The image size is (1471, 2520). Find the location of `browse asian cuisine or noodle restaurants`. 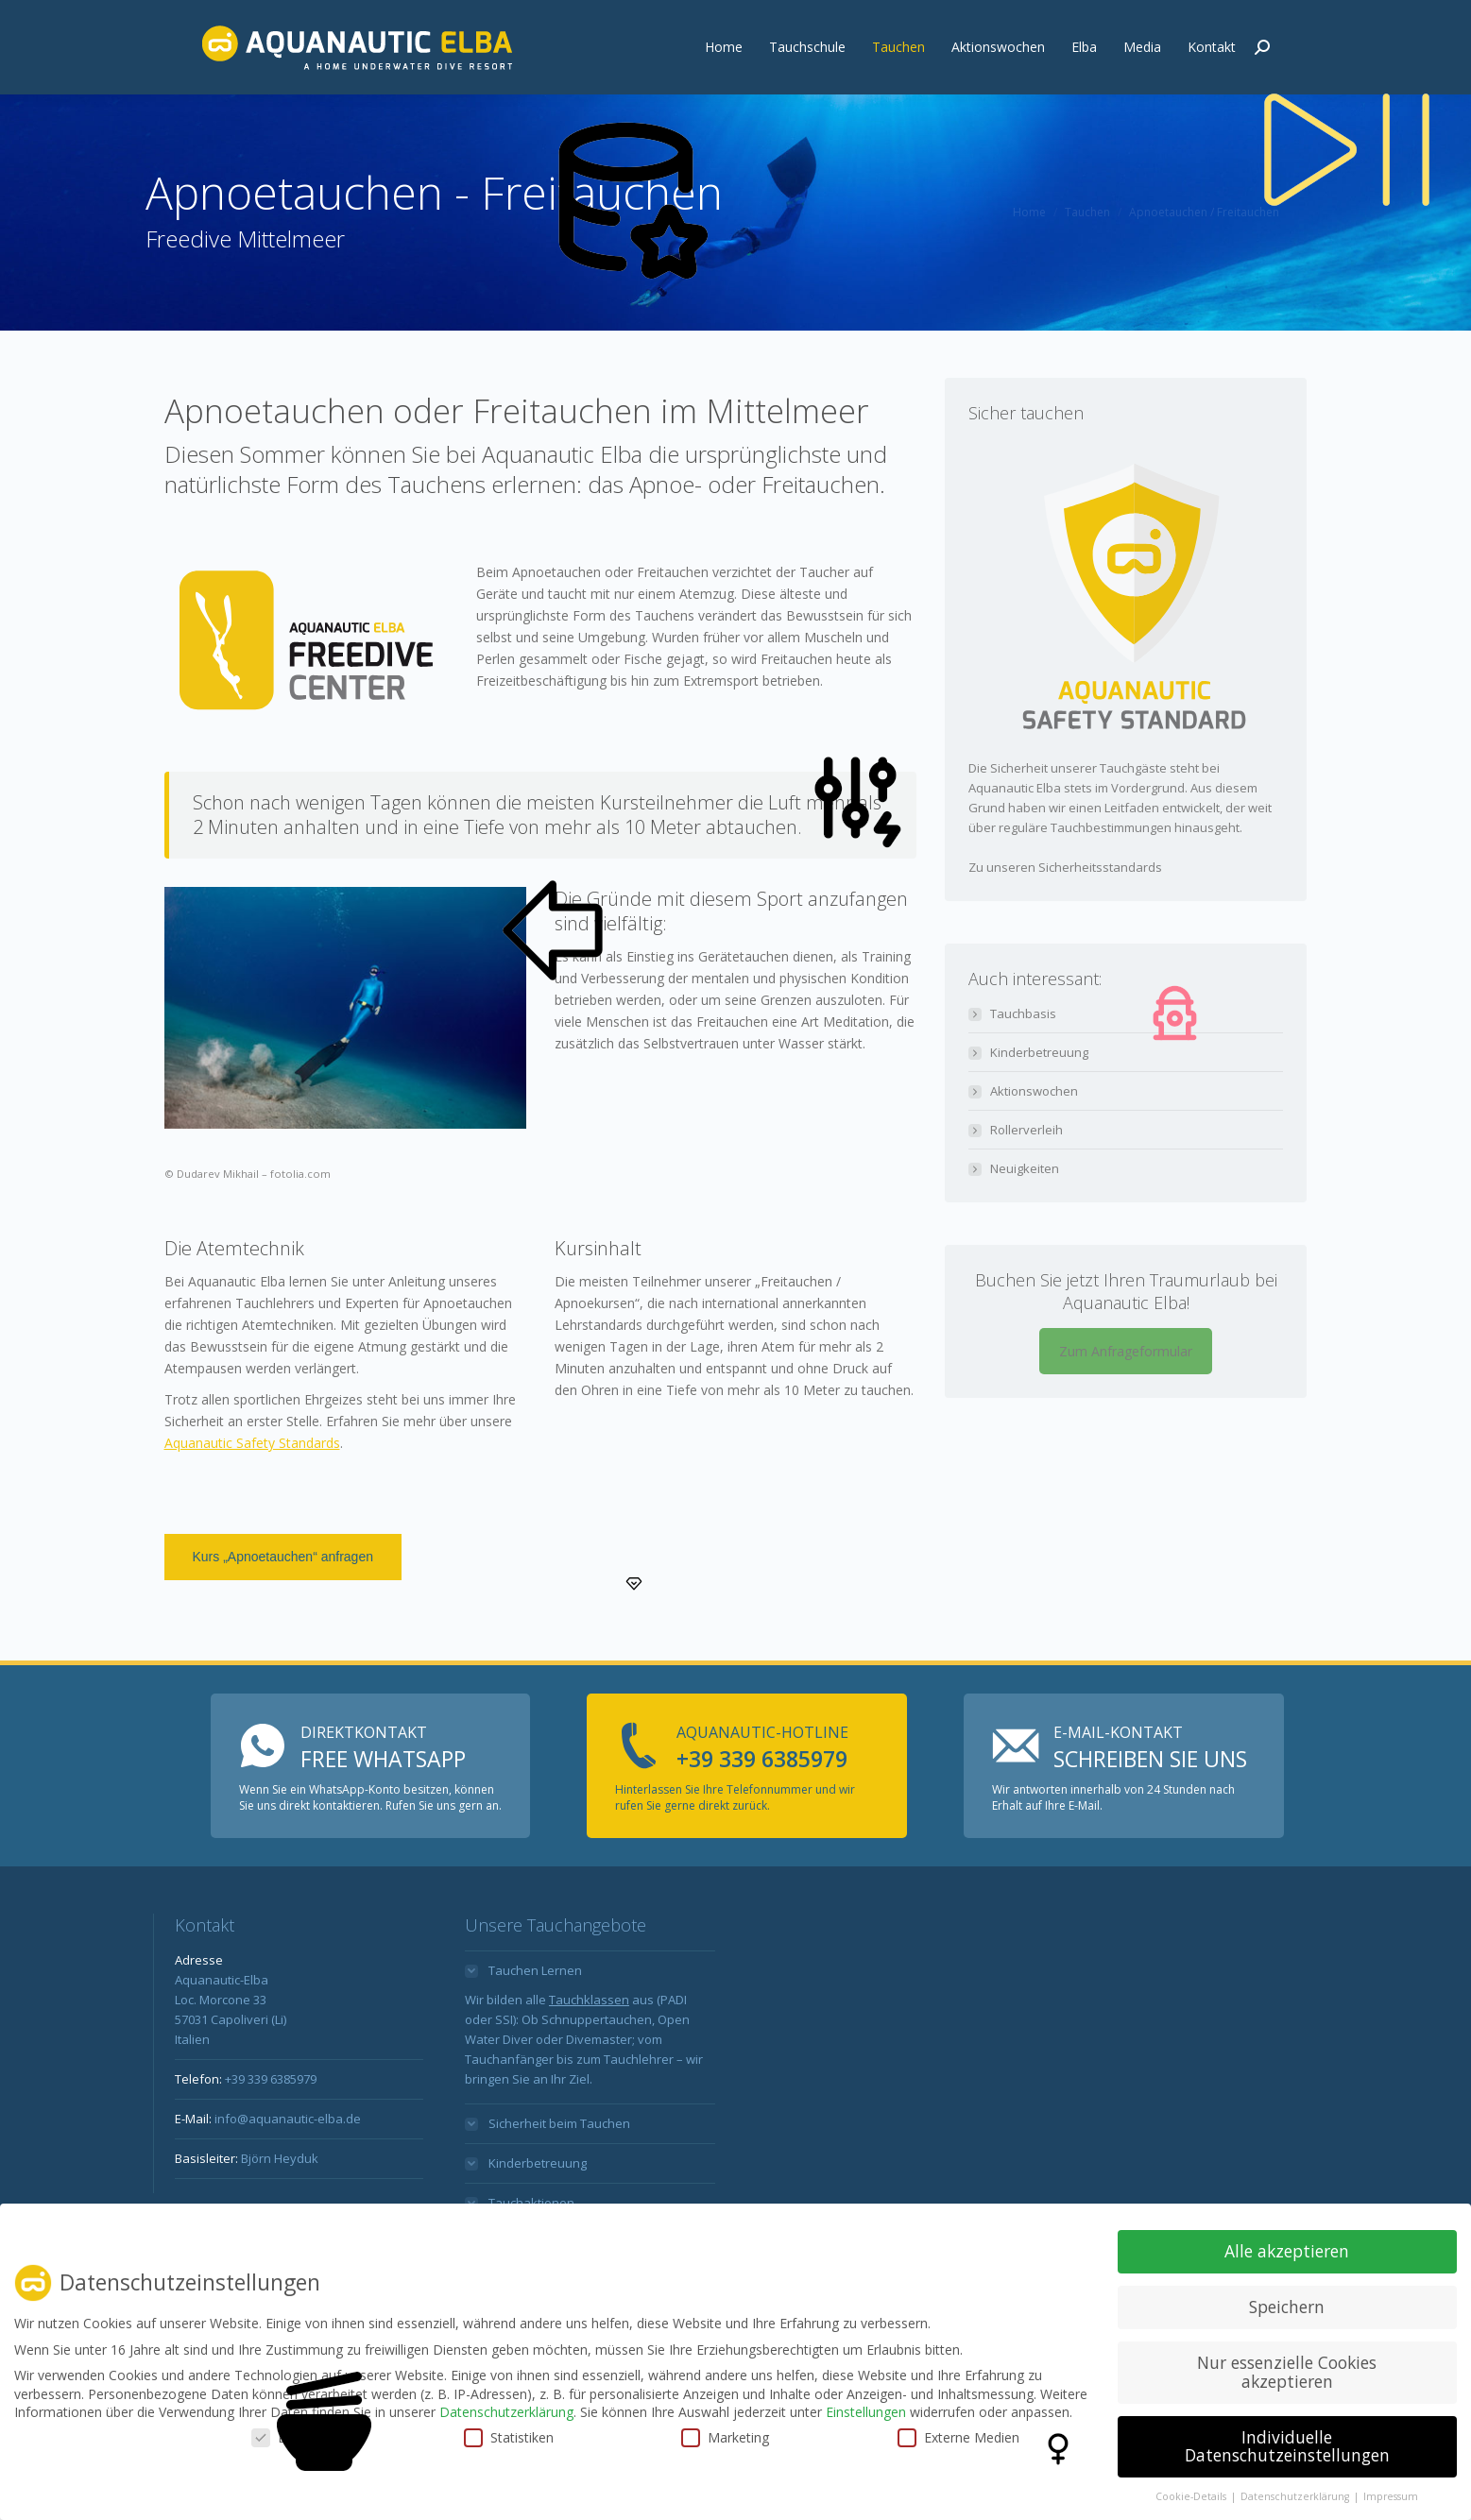

browse asian cuisine or noodle restaurants is located at coordinates (324, 2424).